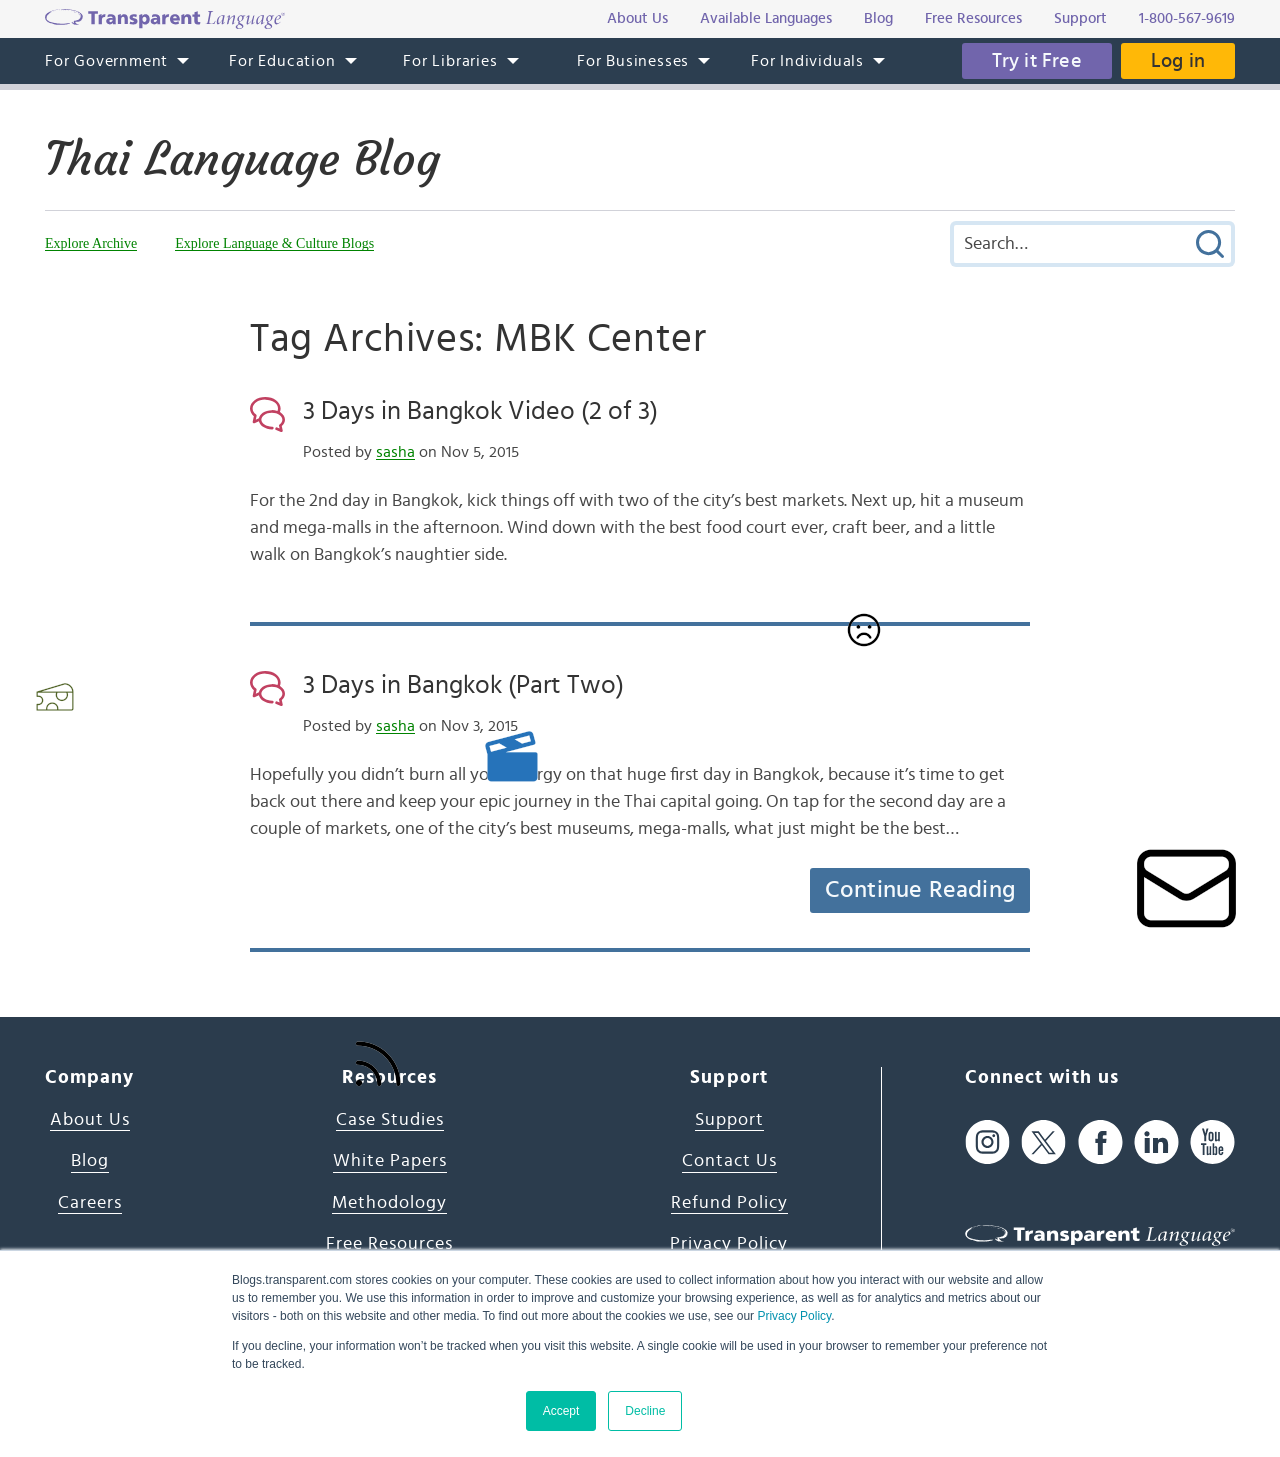 This screenshot has height=1457, width=1280. Describe the element at coordinates (55, 699) in the screenshot. I see `cheese or dairy category in a food app` at that location.